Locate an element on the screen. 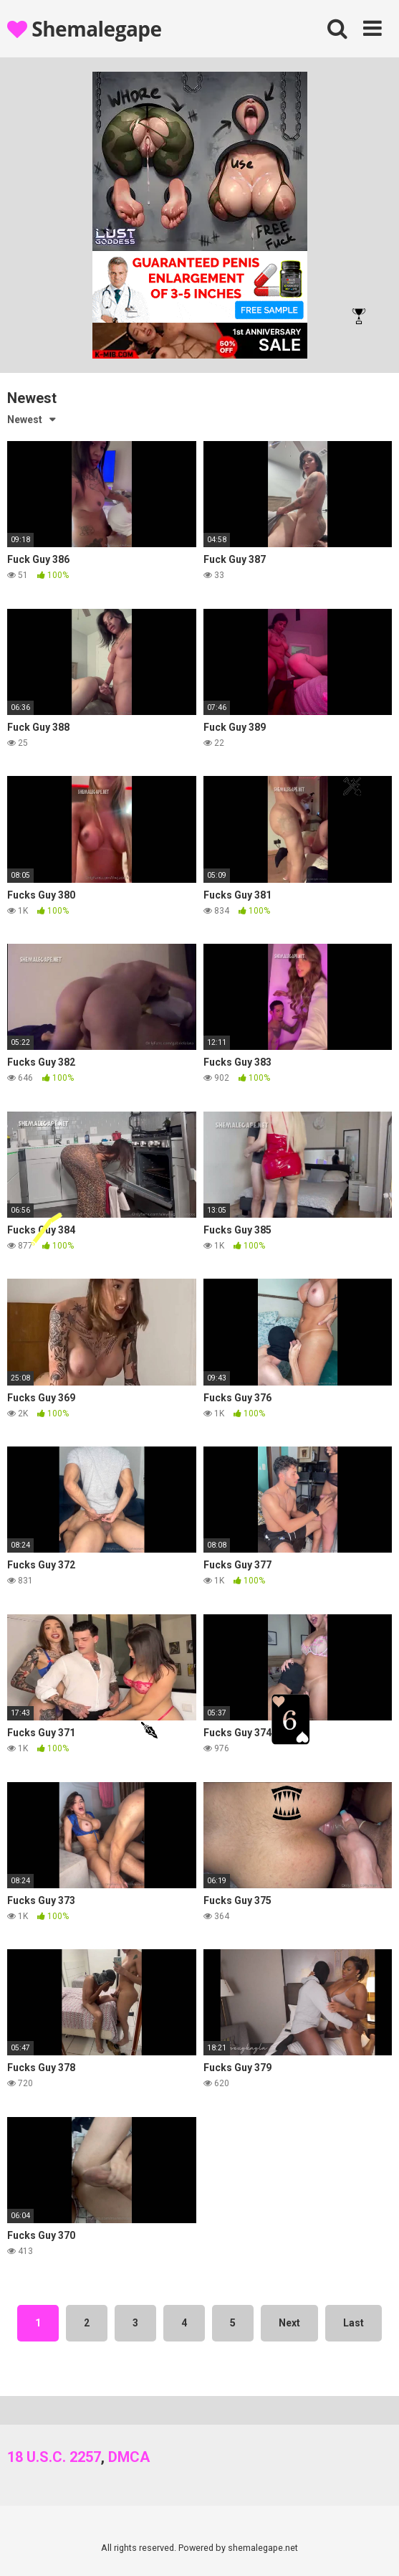  select stone spear weapon in game inventory is located at coordinates (149, 1730).